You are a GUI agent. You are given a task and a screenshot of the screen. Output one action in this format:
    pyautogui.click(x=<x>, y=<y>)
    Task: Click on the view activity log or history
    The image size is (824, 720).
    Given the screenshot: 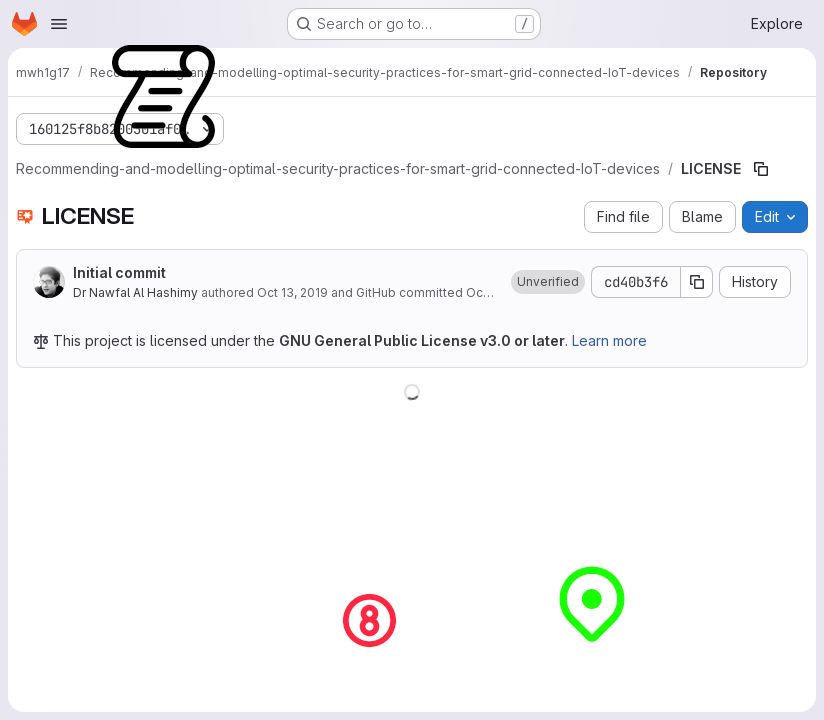 What is the action you would take?
    pyautogui.click(x=163, y=96)
    